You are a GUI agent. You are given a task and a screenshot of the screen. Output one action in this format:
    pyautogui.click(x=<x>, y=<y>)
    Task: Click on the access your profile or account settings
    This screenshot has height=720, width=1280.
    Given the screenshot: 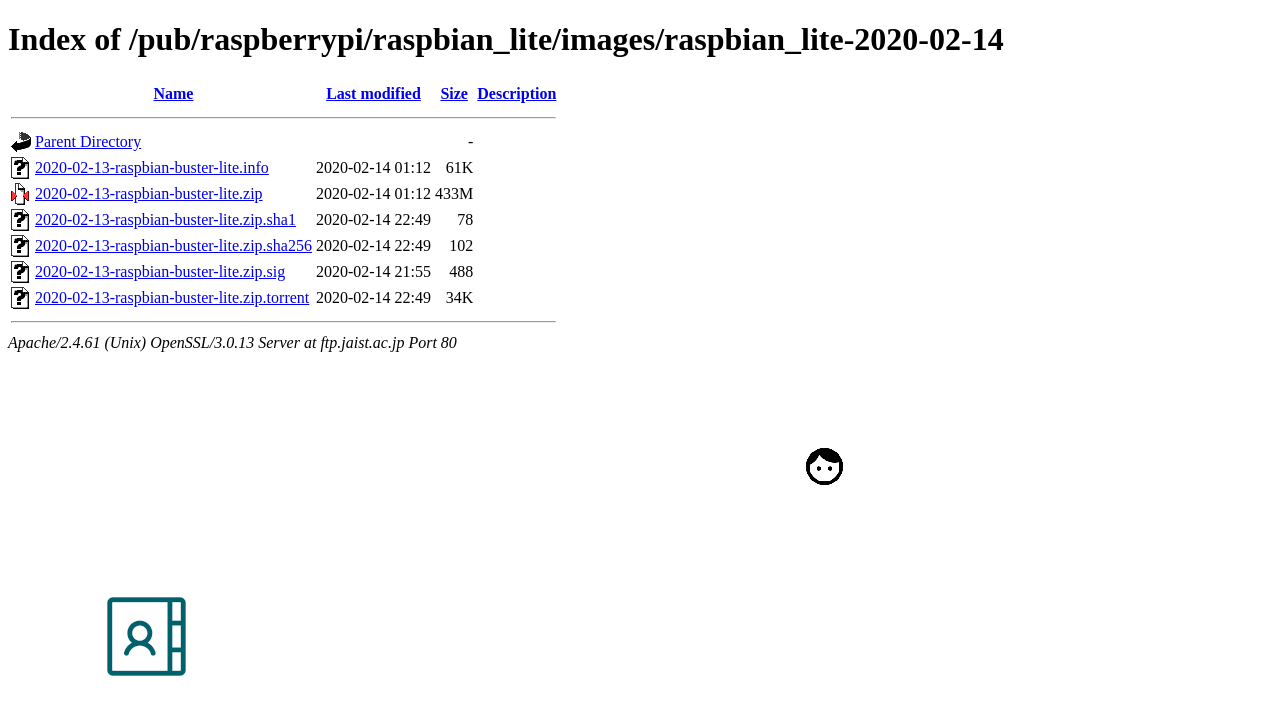 What is the action you would take?
    pyautogui.click(x=824, y=466)
    